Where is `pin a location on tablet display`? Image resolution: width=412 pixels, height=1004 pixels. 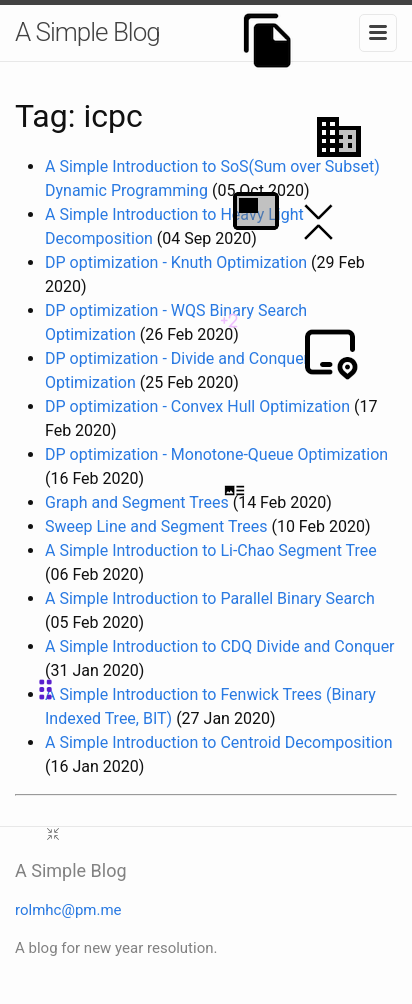
pin a location on tablet display is located at coordinates (330, 352).